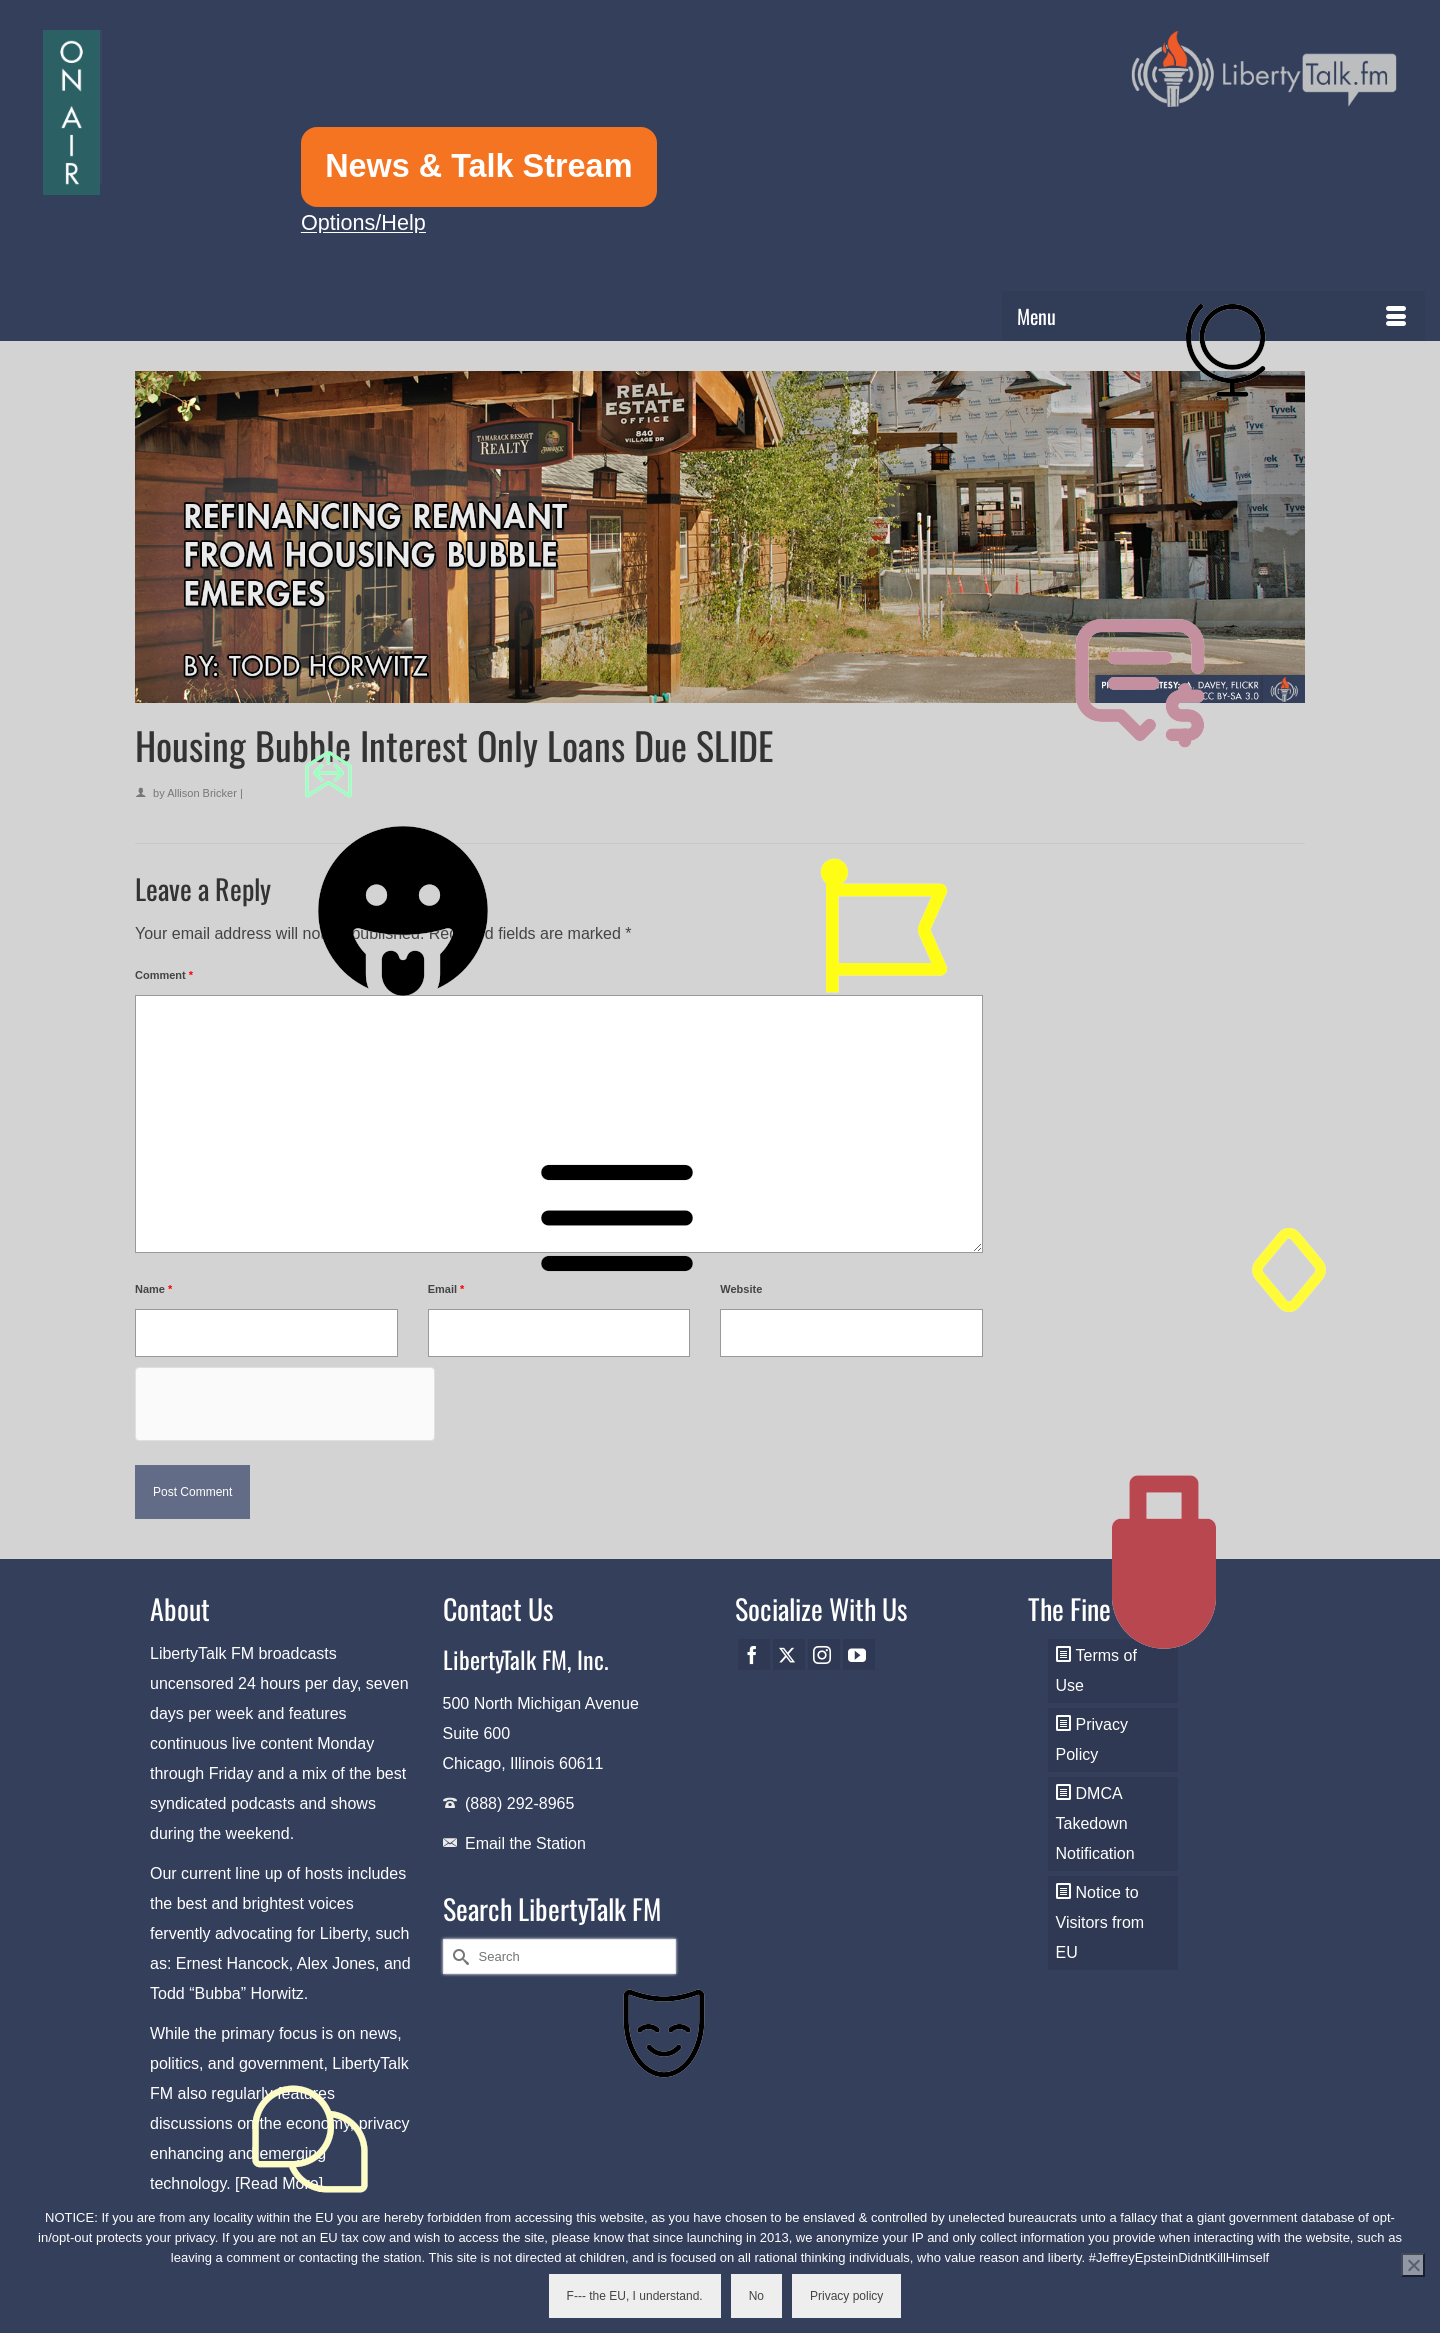 This screenshot has height=2333, width=1440. Describe the element at coordinates (664, 2030) in the screenshot. I see `access theater or entertainment mode` at that location.